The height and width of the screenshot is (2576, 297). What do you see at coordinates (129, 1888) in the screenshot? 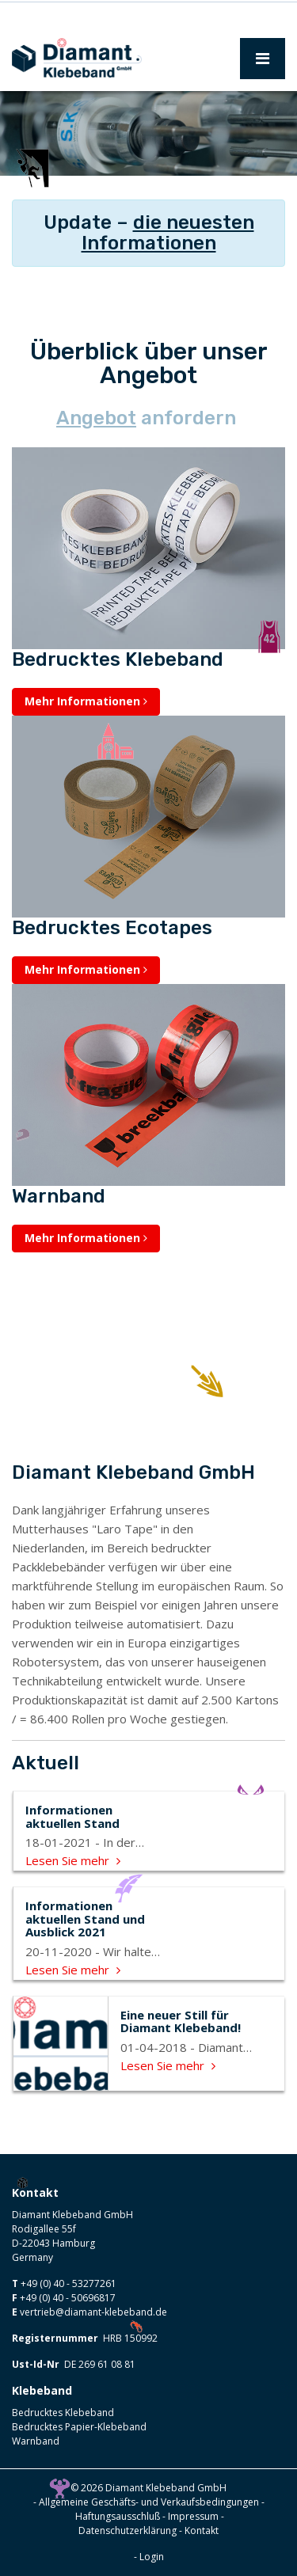
I see `compose a new message or document` at bounding box center [129, 1888].